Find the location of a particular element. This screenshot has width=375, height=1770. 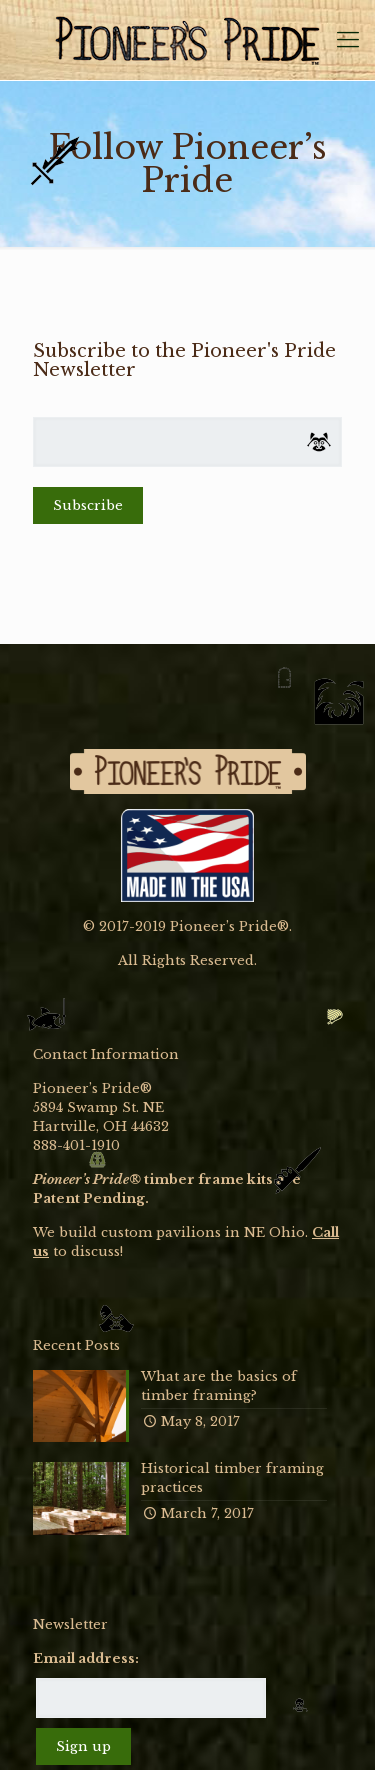

raccoon character or mascot avatar is located at coordinates (319, 442).